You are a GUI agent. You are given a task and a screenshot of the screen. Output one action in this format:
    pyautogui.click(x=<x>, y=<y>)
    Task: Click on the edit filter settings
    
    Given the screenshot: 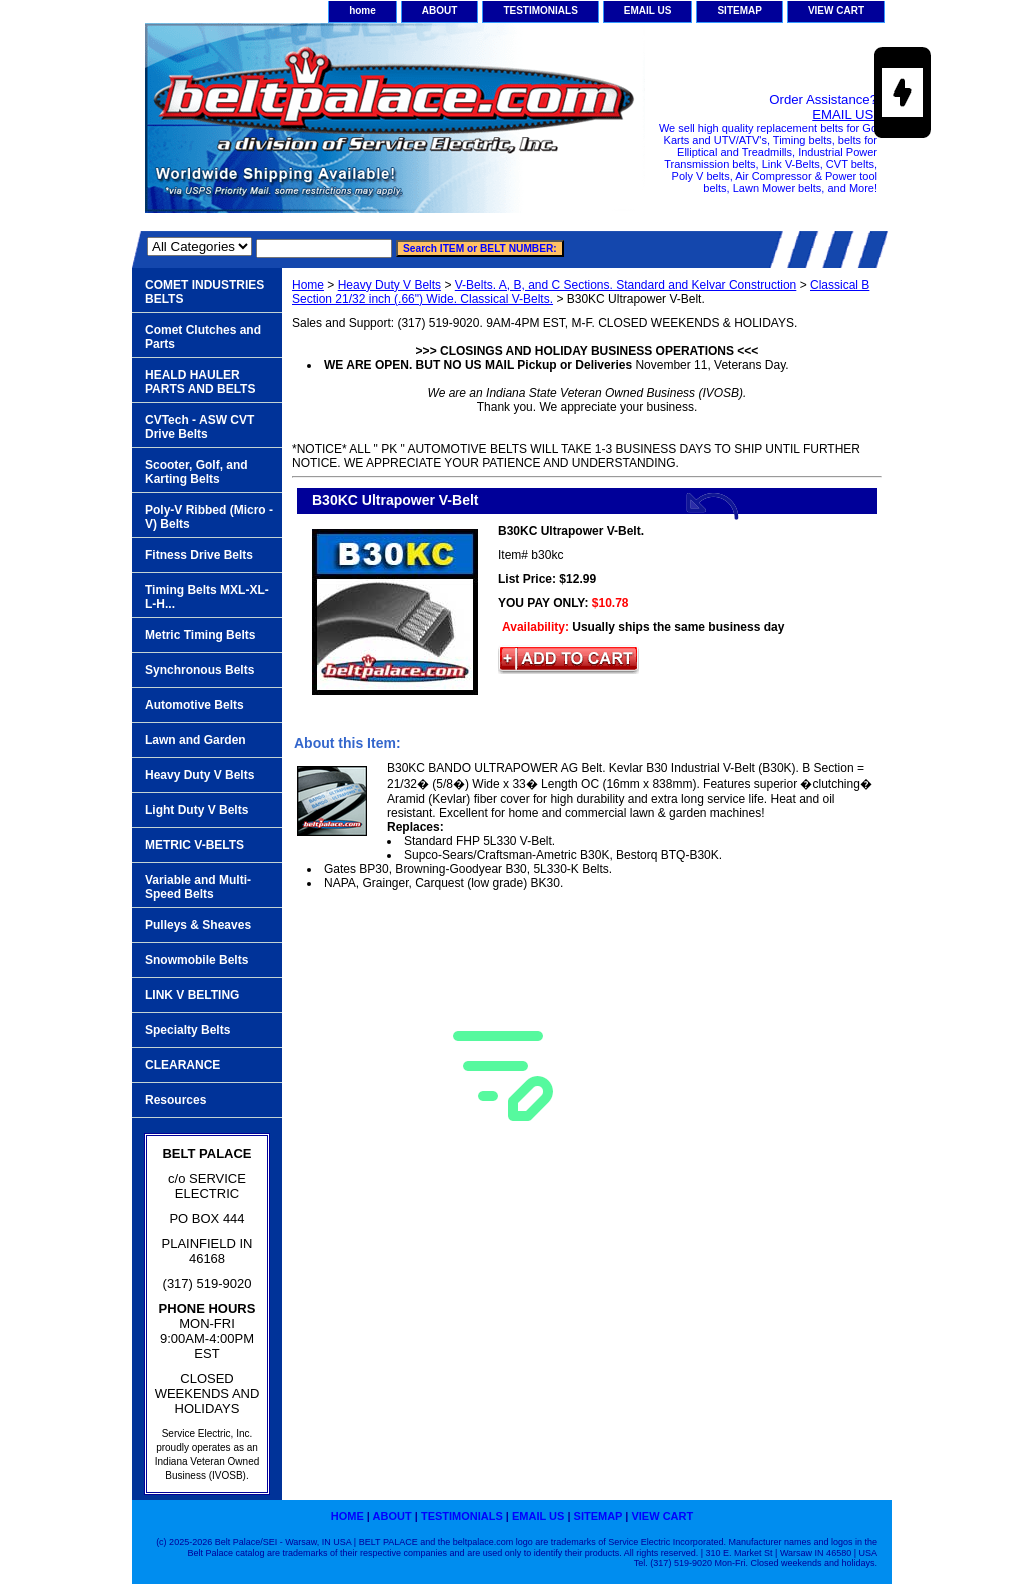 What is the action you would take?
    pyautogui.click(x=498, y=1066)
    